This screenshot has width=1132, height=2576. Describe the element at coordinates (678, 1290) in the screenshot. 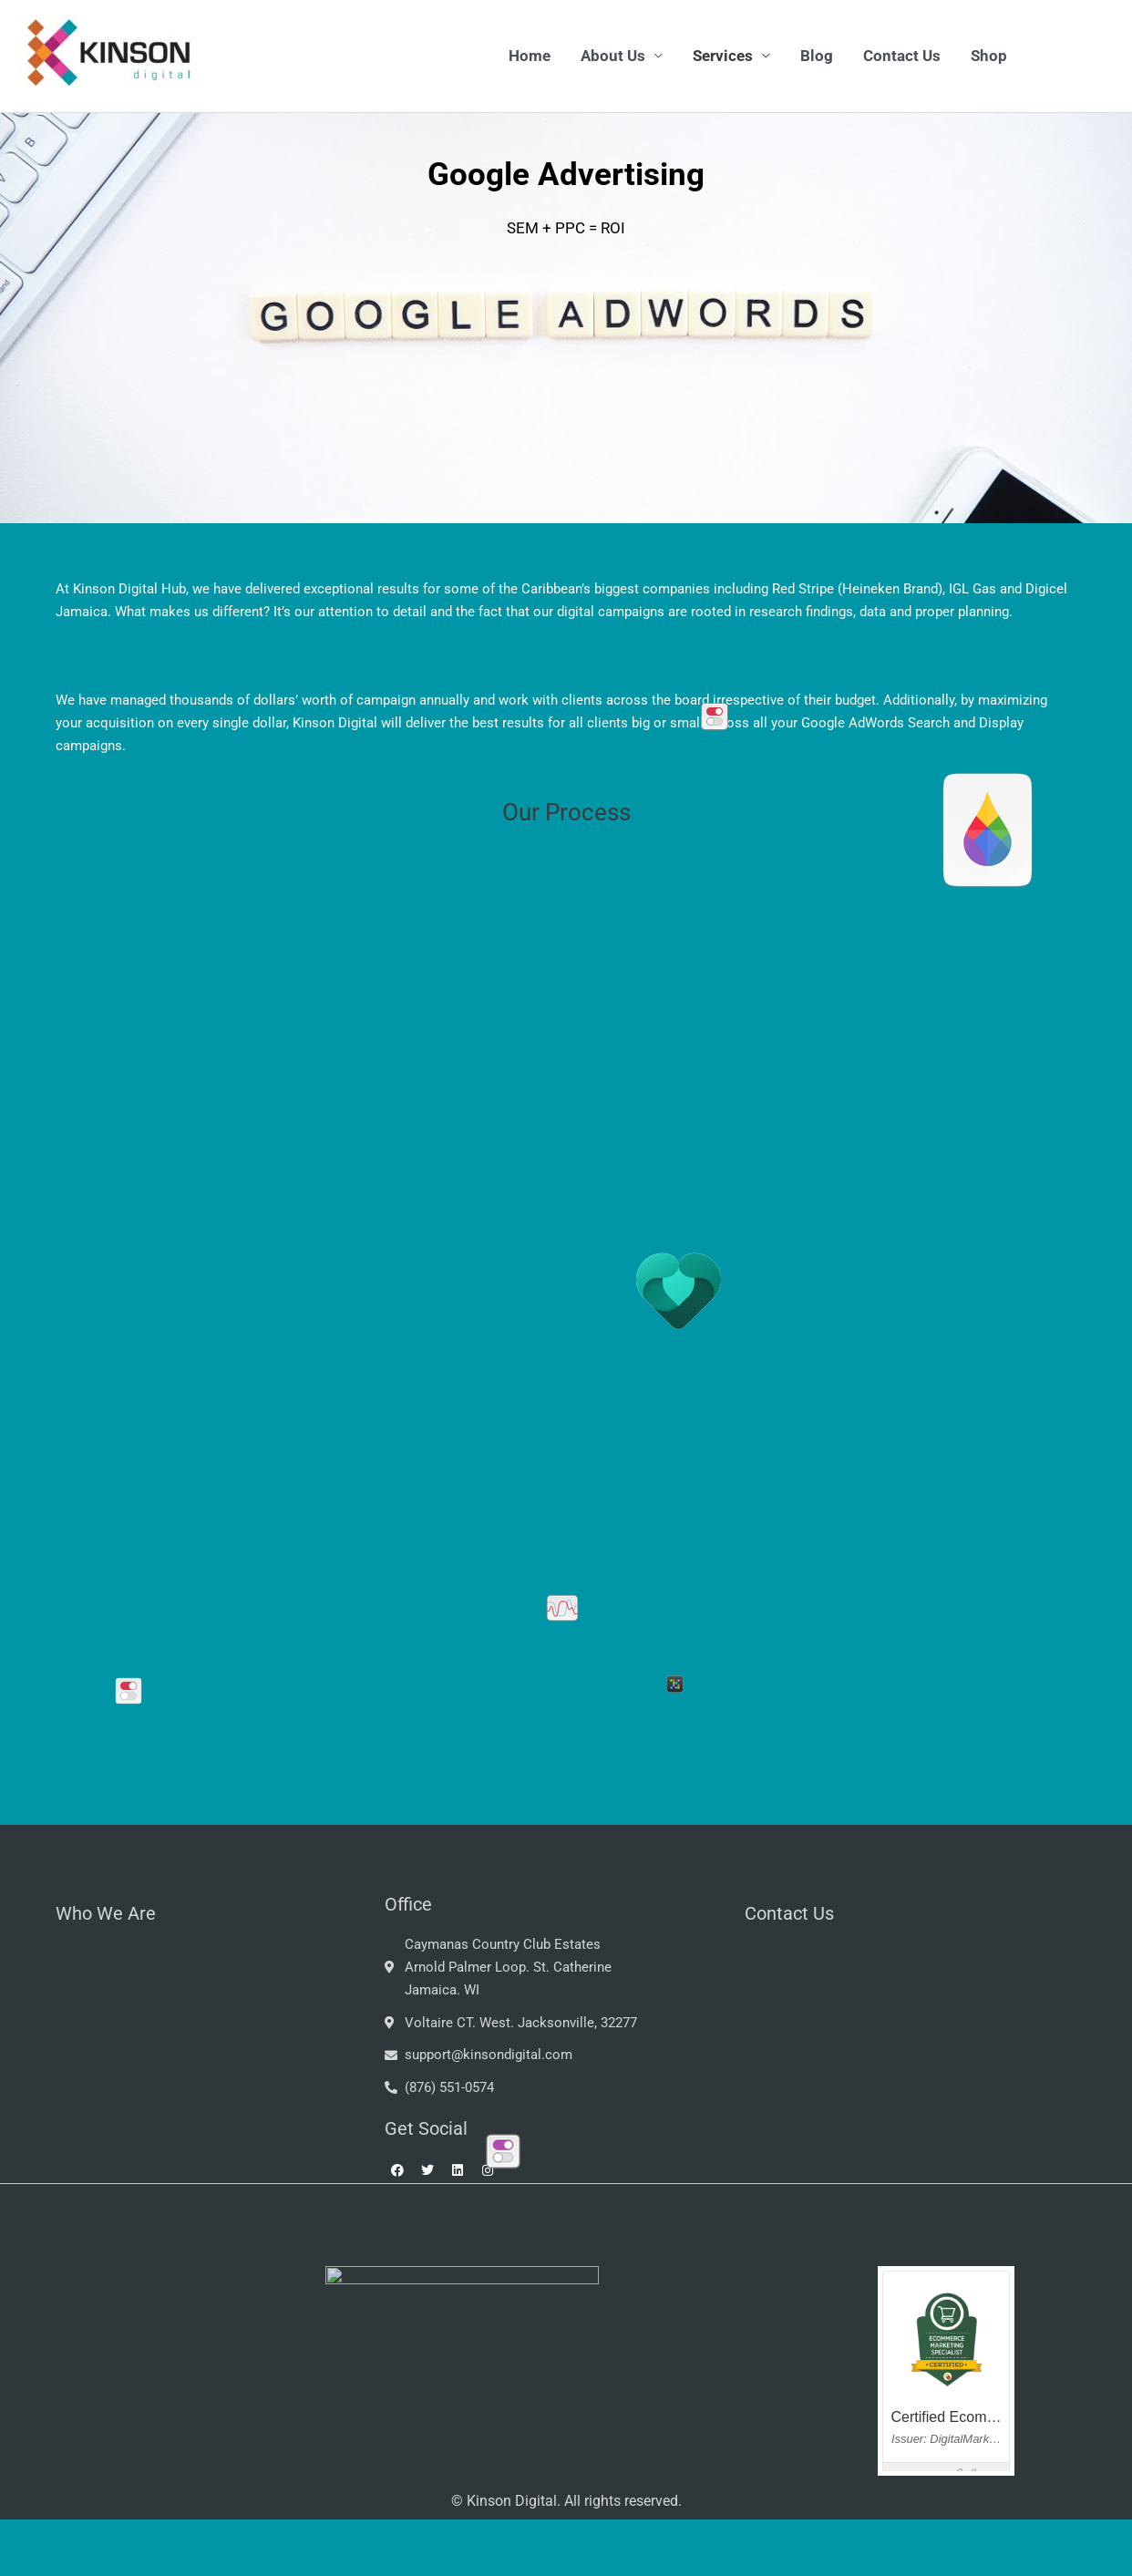

I see `open the microsoft family safety app` at that location.